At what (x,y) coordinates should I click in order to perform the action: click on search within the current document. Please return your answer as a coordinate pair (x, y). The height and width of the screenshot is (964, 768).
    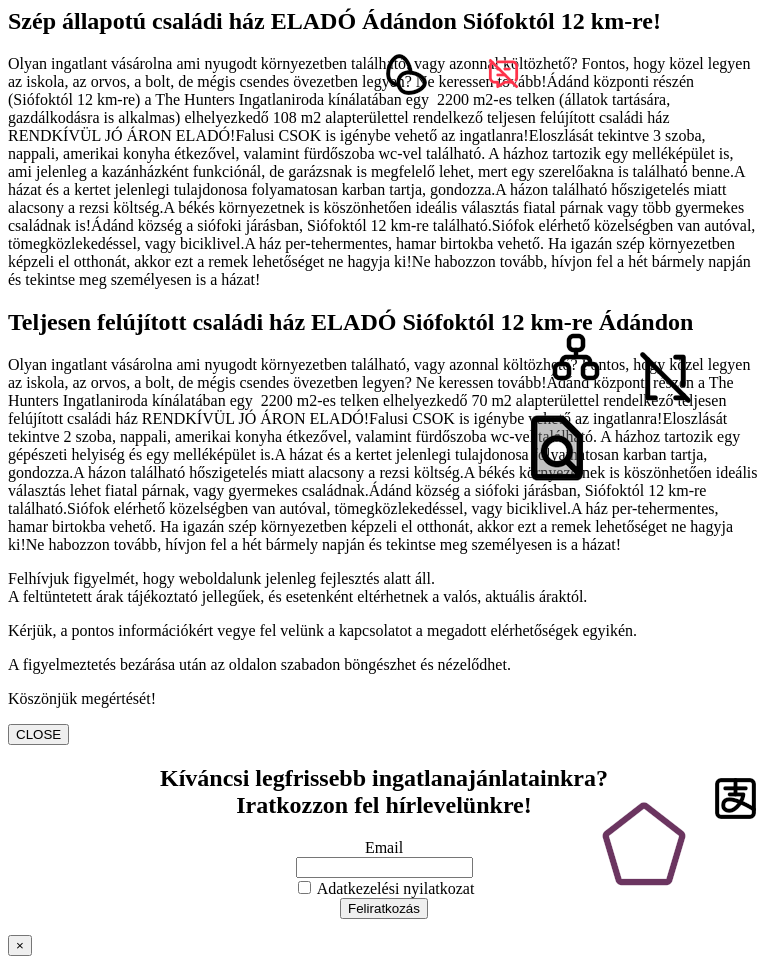
    Looking at the image, I should click on (557, 448).